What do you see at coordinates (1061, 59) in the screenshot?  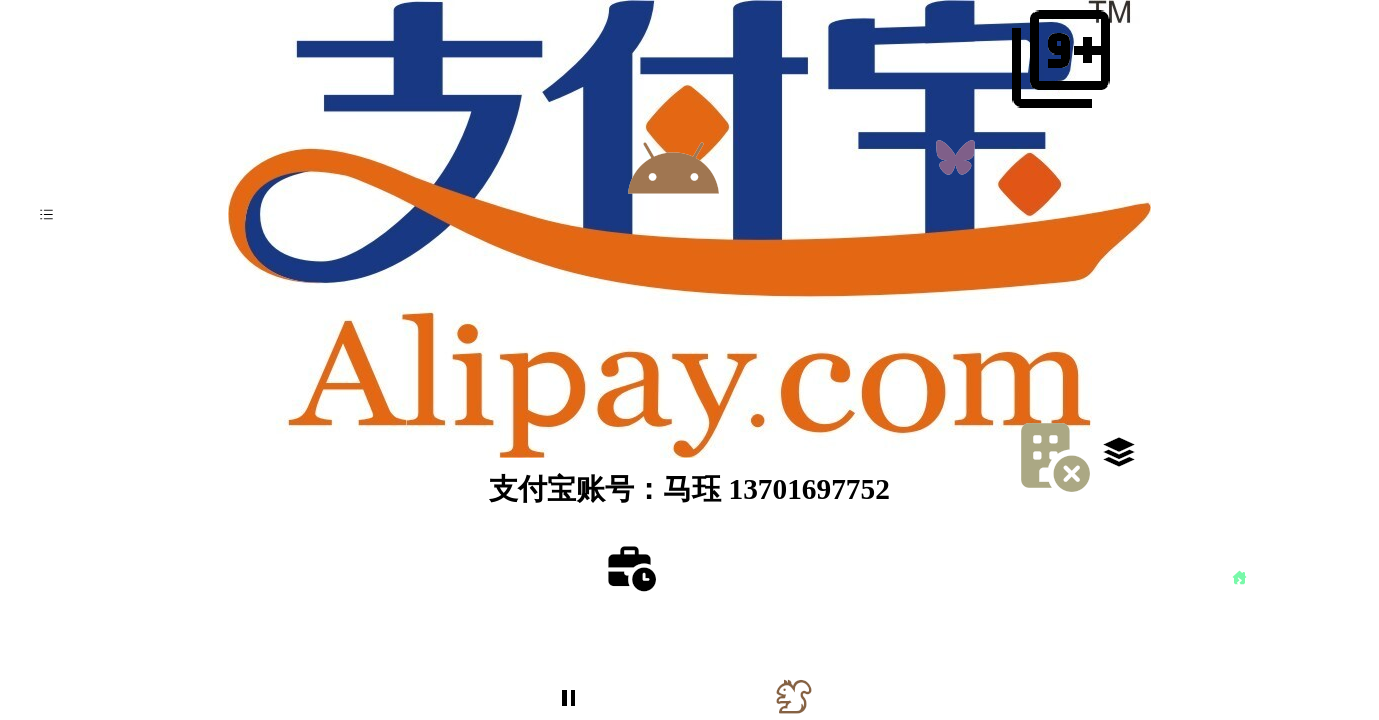 I see `indicates 9 or more items in a collection` at bounding box center [1061, 59].